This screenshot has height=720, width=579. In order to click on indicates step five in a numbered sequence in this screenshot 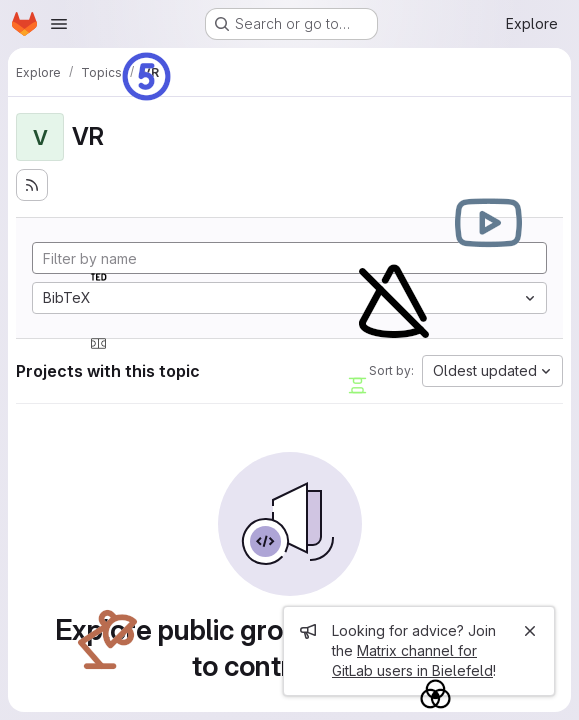, I will do `click(146, 76)`.